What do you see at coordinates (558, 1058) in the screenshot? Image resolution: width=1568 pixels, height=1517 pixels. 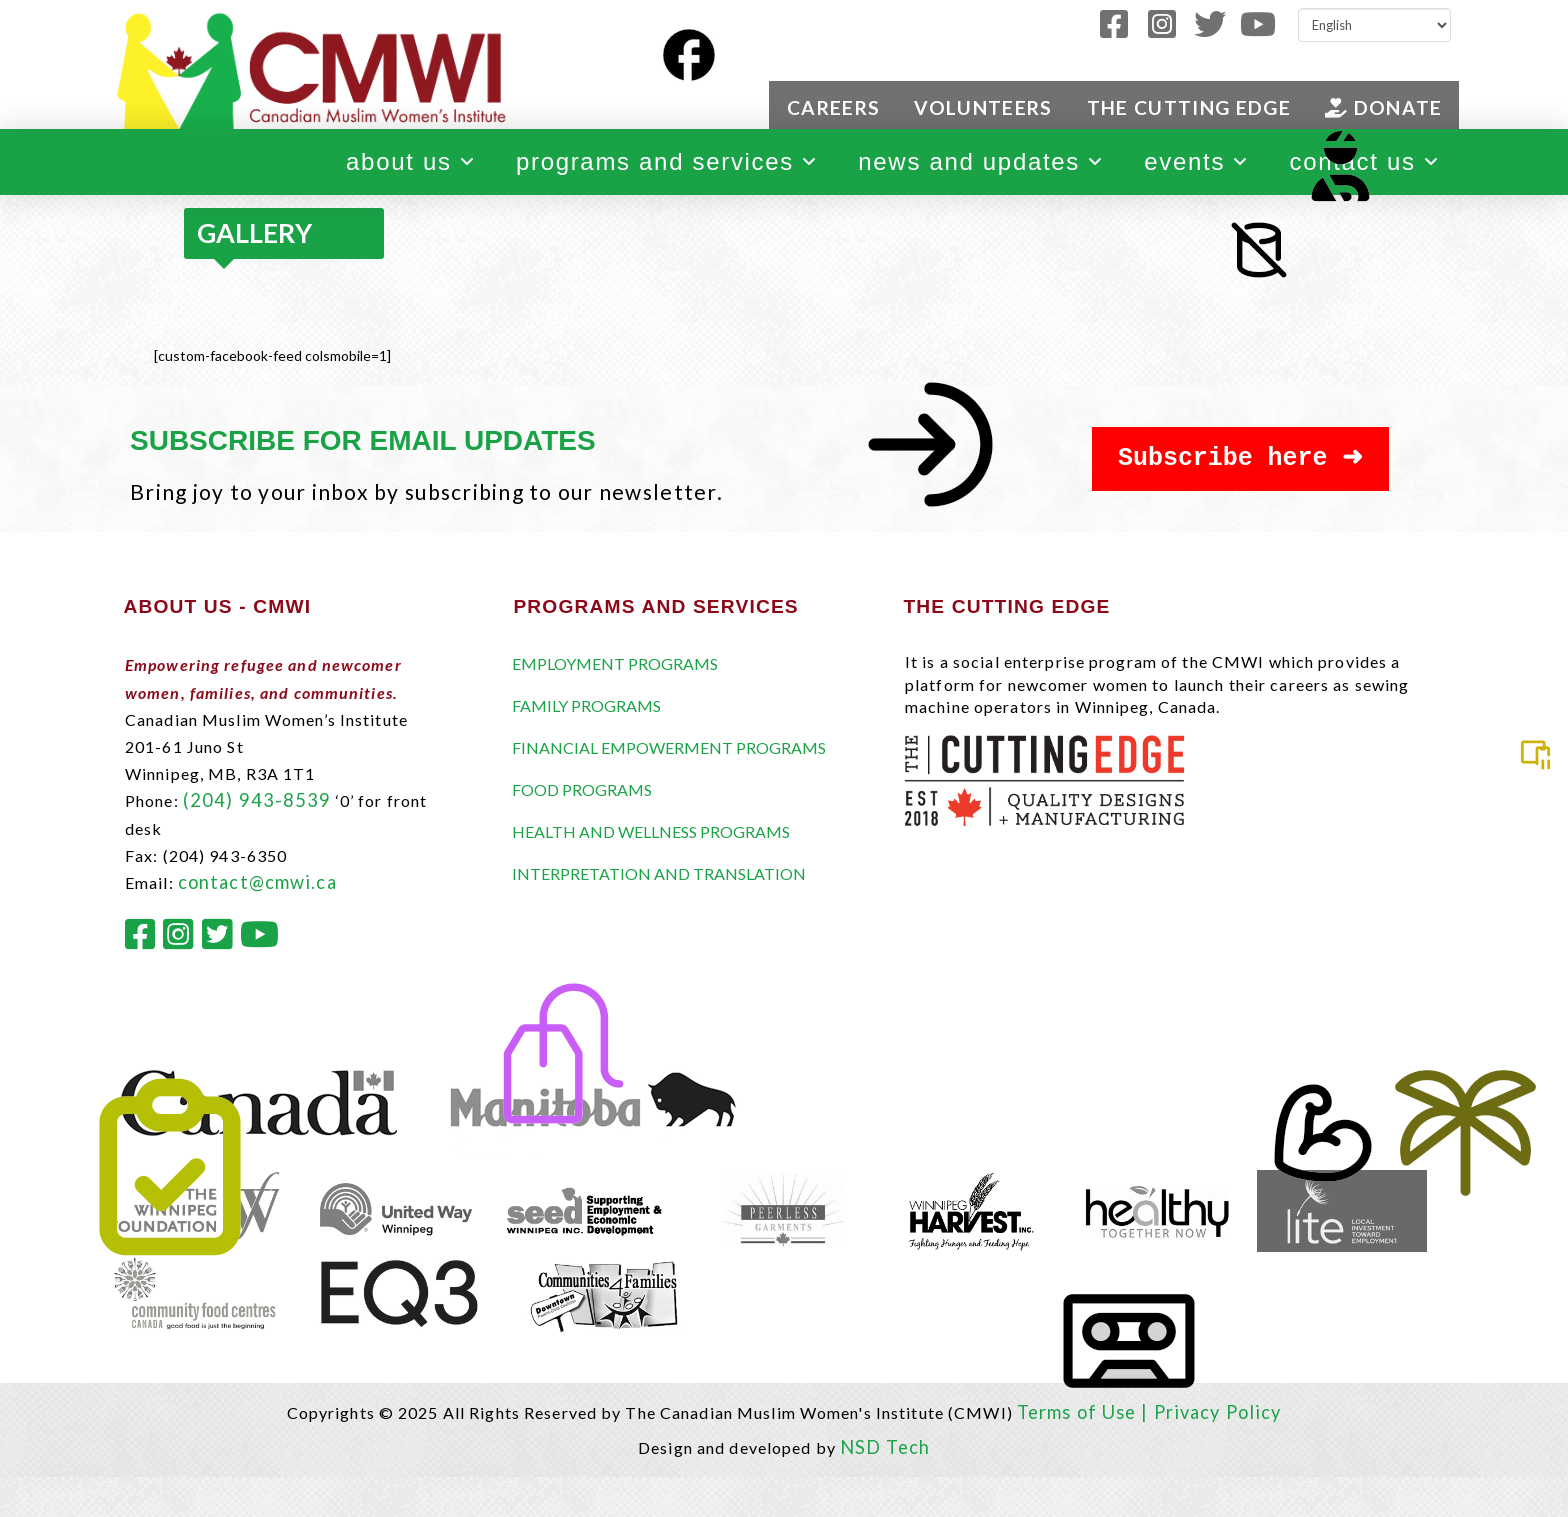 I see `browse tea or hot beverage options` at bounding box center [558, 1058].